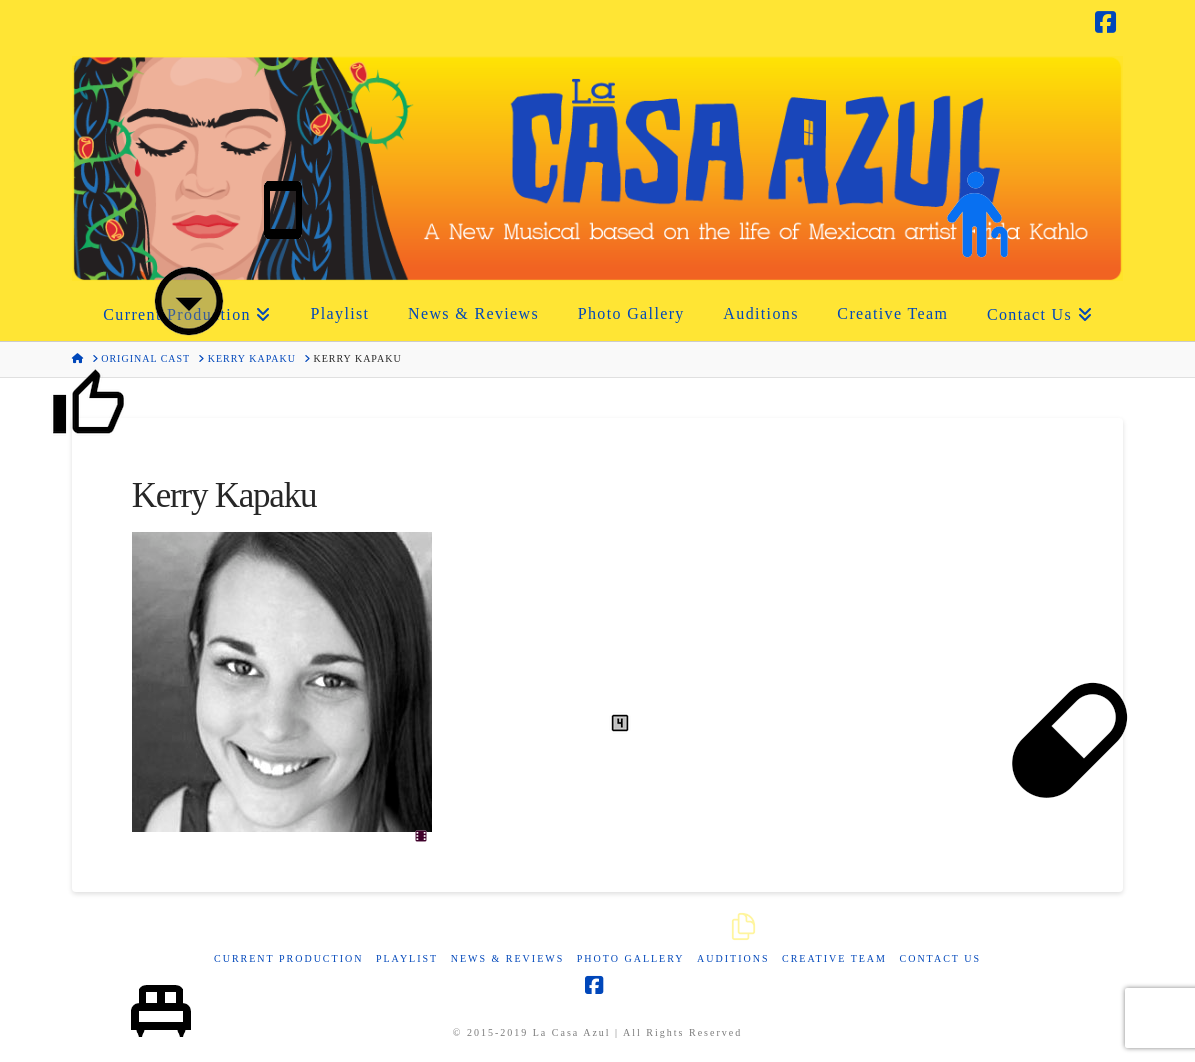 The image size is (1195, 1062). Describe the element at coordinates (161, 1011) in the screenshot. I see `view single room accommodation options` at that location.